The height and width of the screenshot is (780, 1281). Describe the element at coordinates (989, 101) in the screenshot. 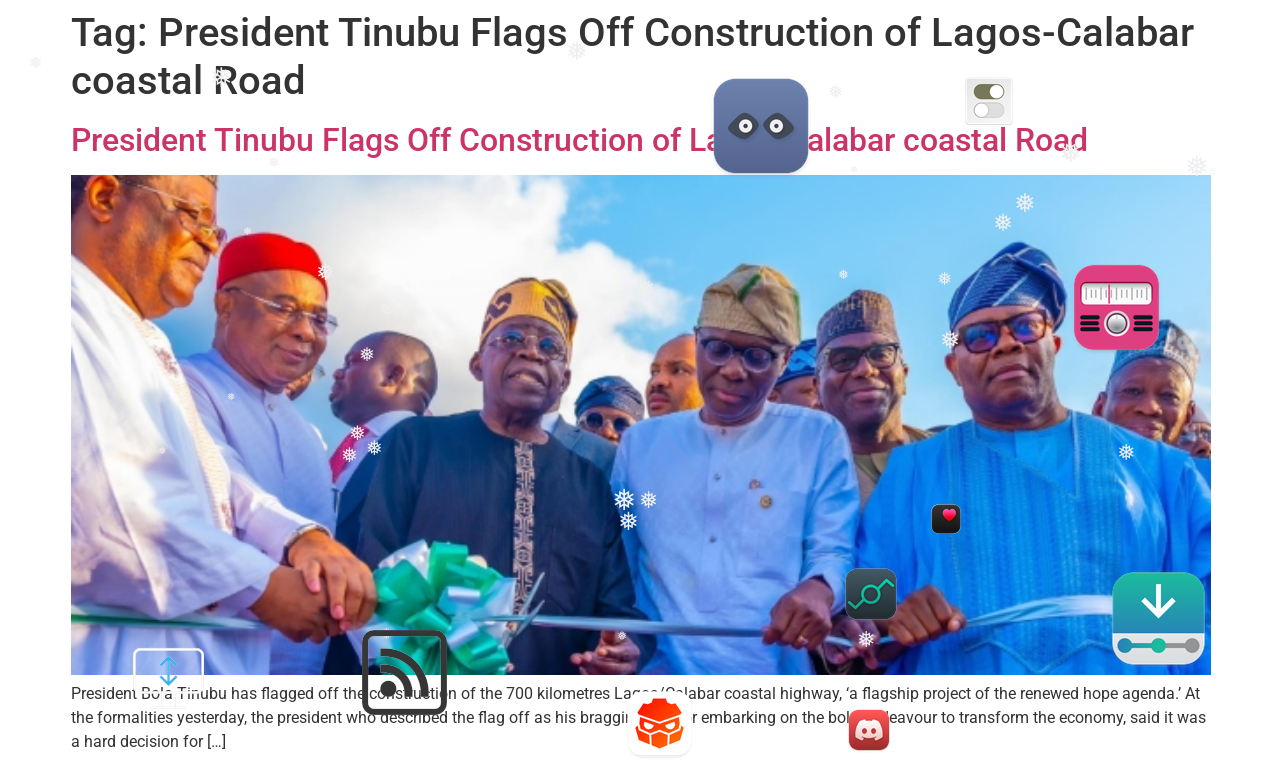

I see `open system tweaks or customization settings` at that location.